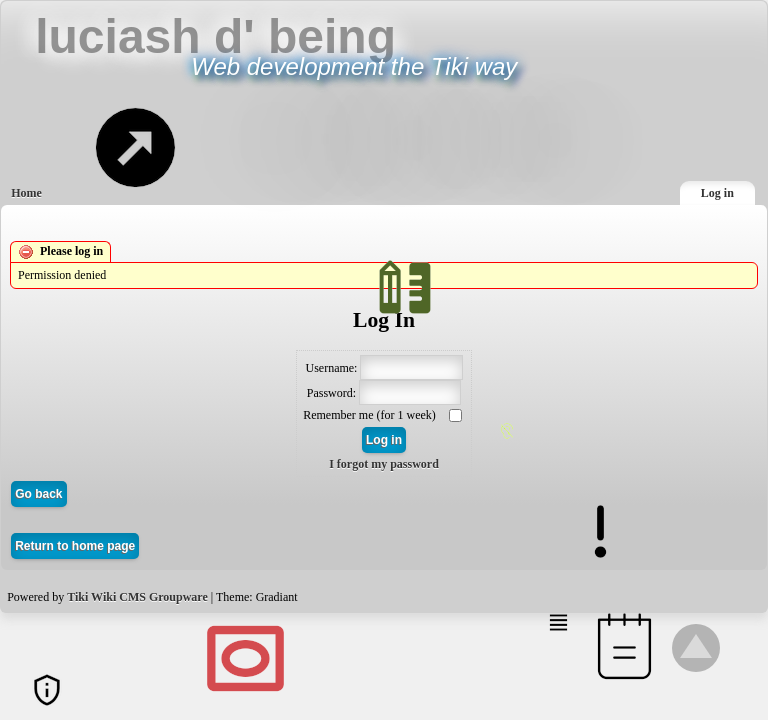 The width and height of the screenshot is (768, 720). What do you see at coordinates (135, 147) in the screenshot?
I see `open link in new tab or window` at bounding box center [135, 147].